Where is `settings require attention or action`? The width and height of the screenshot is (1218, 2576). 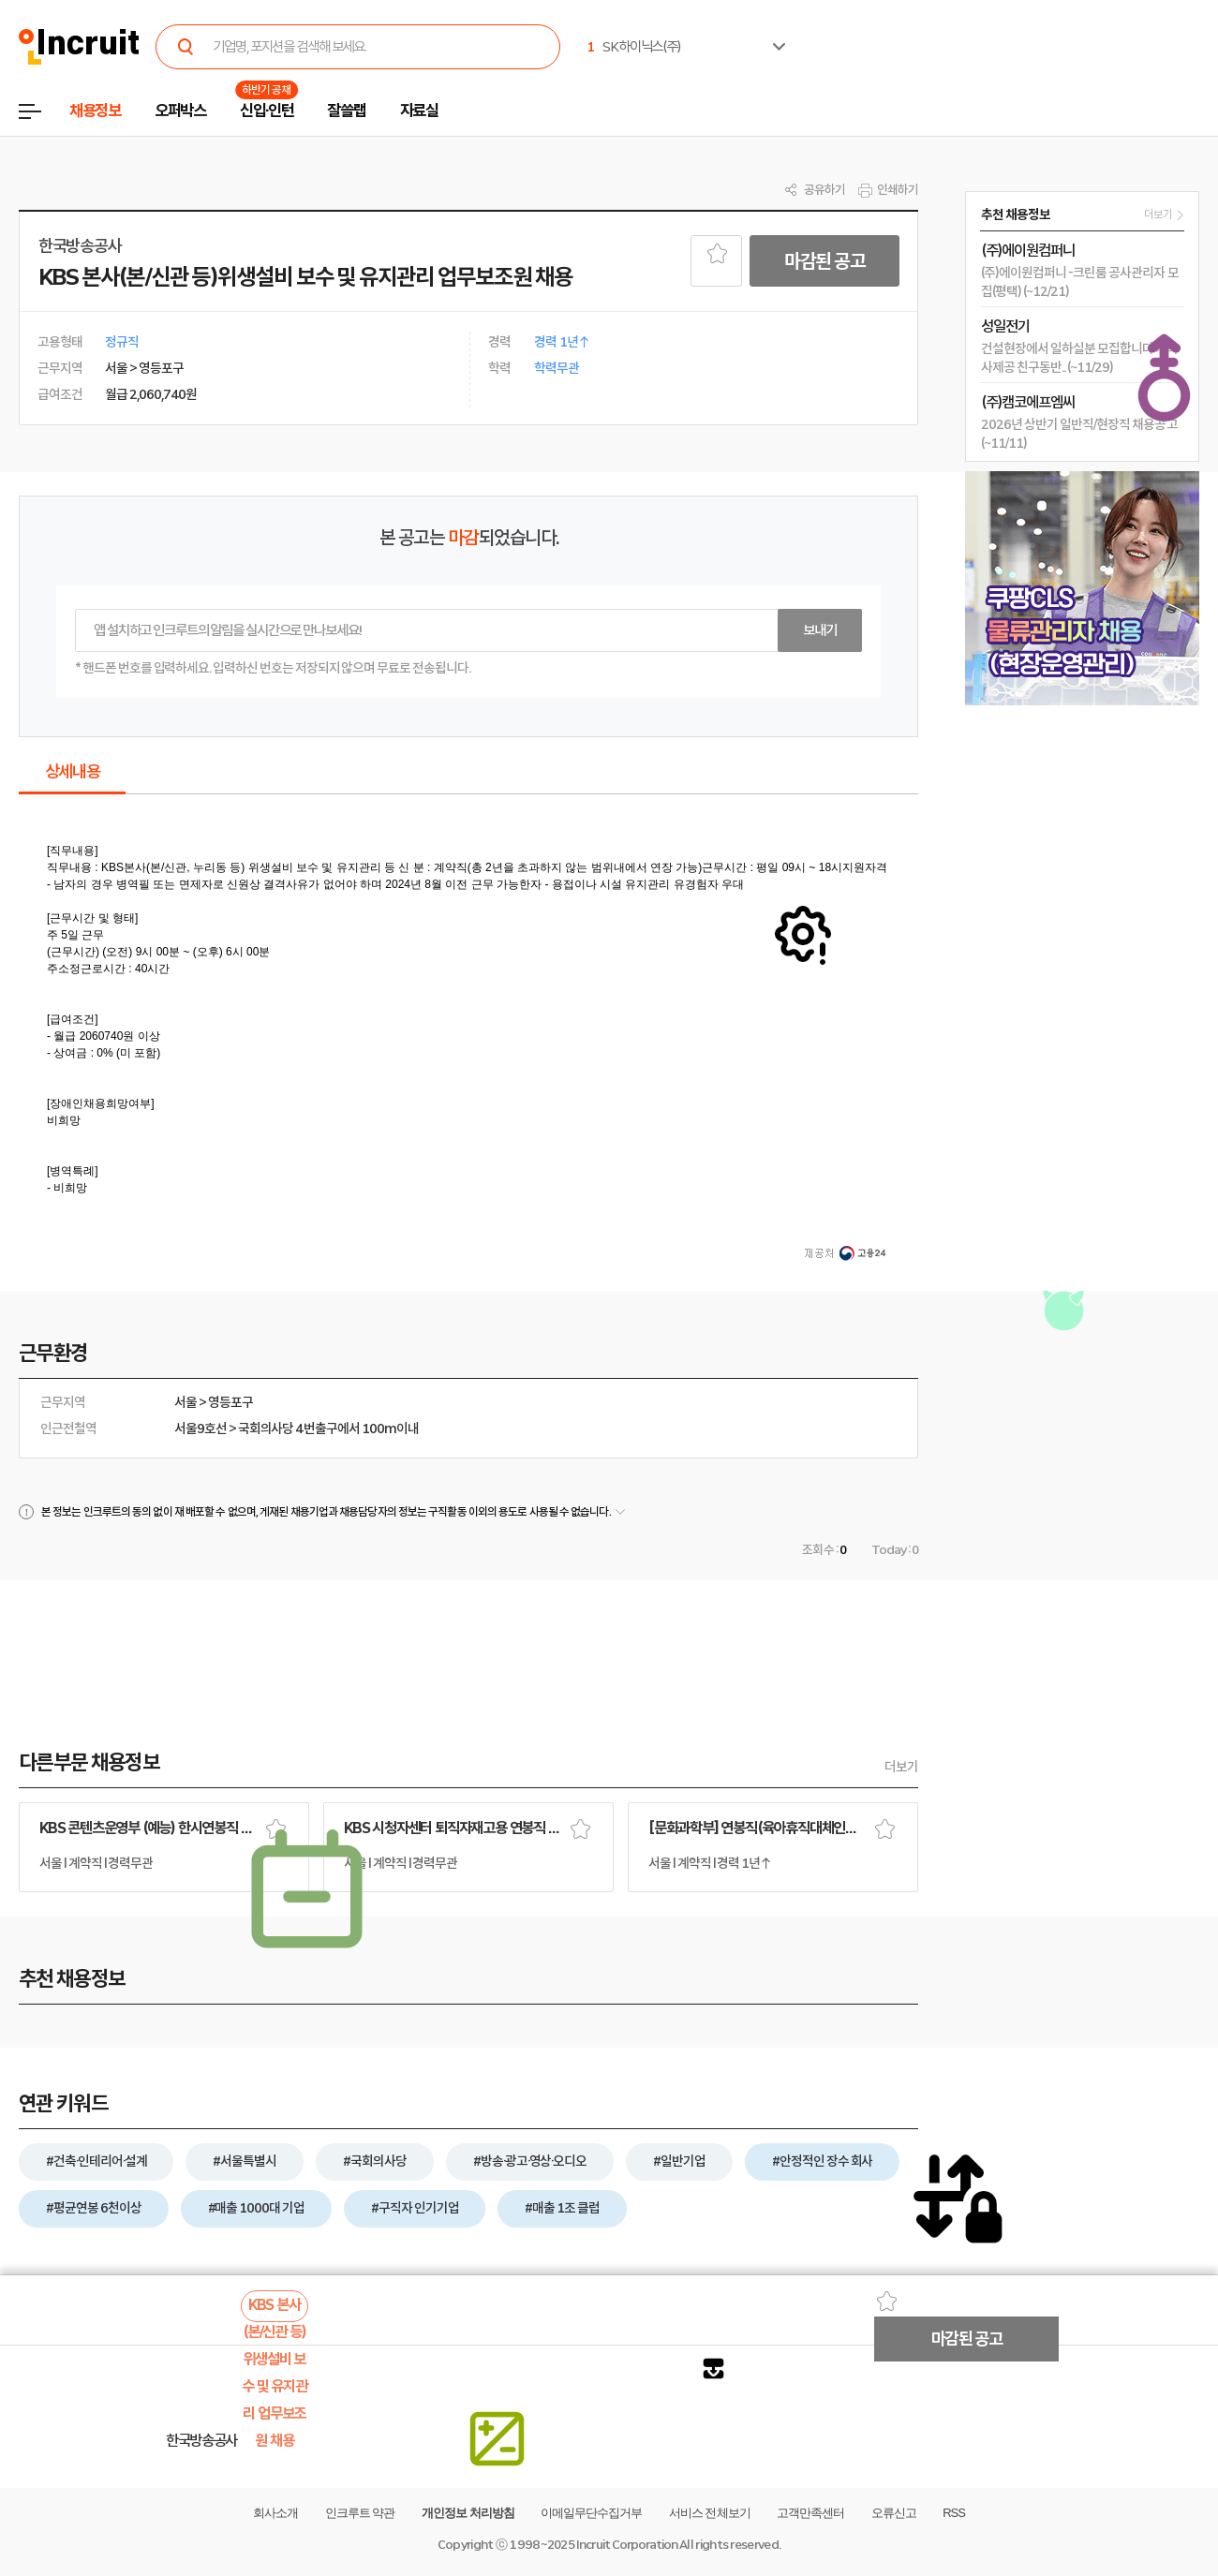
settings require attention or action is located at coordinates (803, 934).